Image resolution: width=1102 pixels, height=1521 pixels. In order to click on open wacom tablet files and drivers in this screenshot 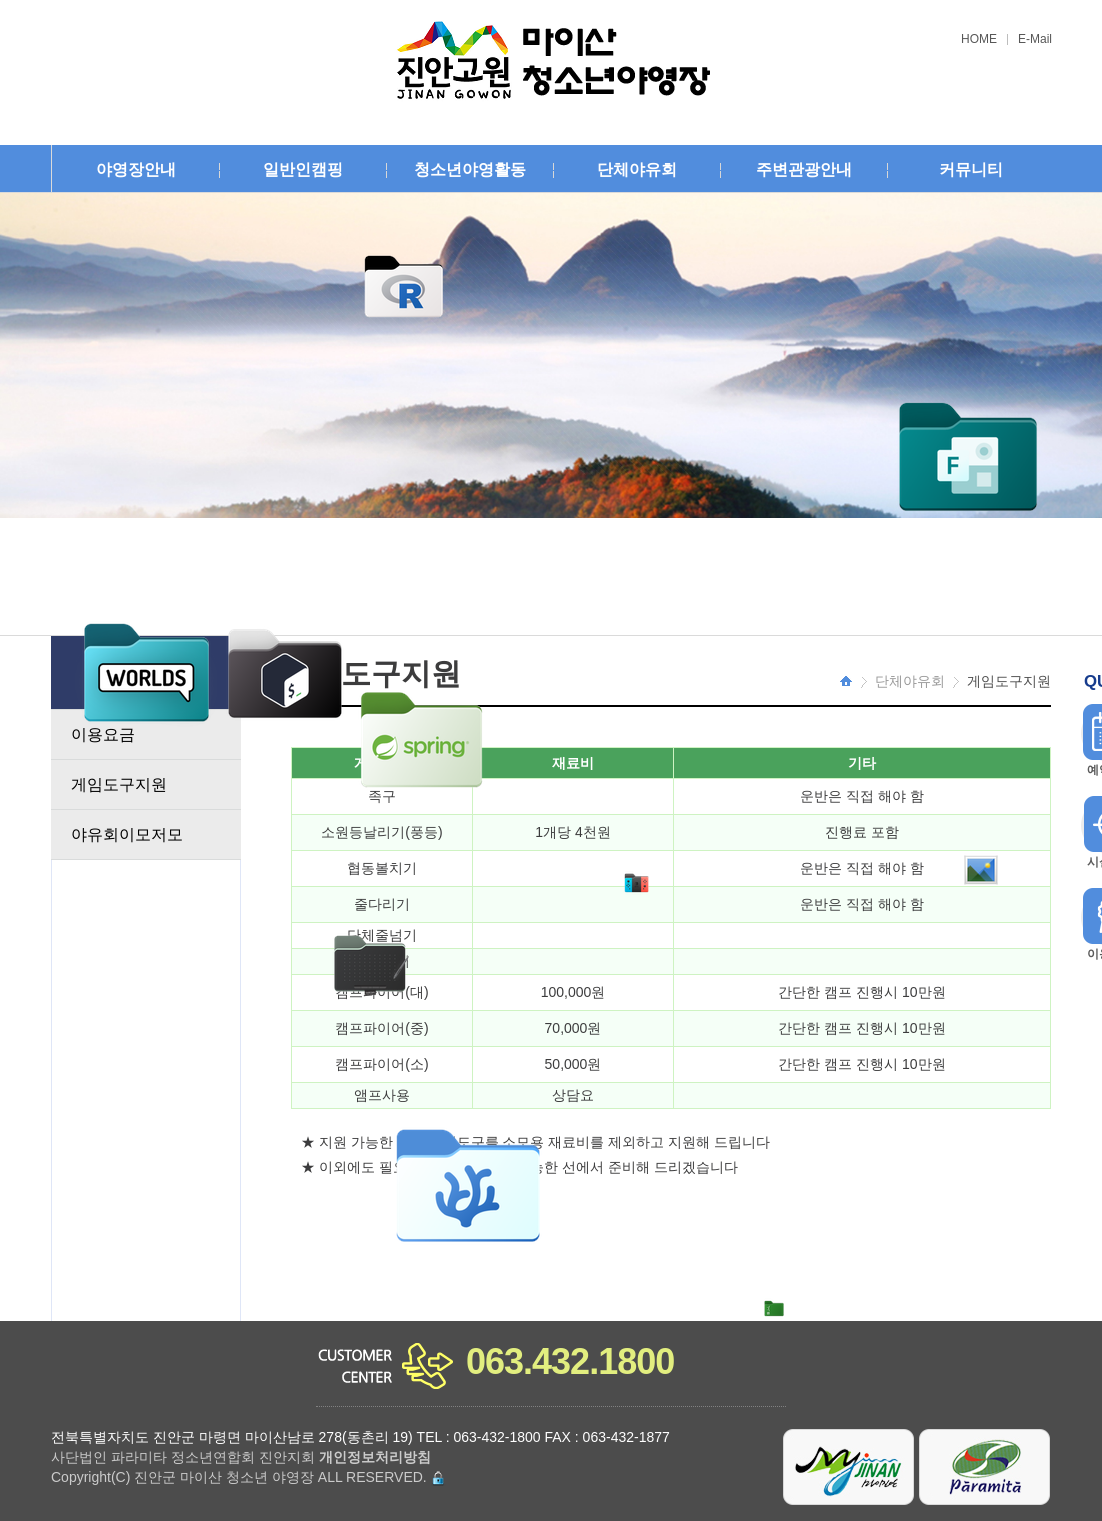, I will do `click(369, 965)`.